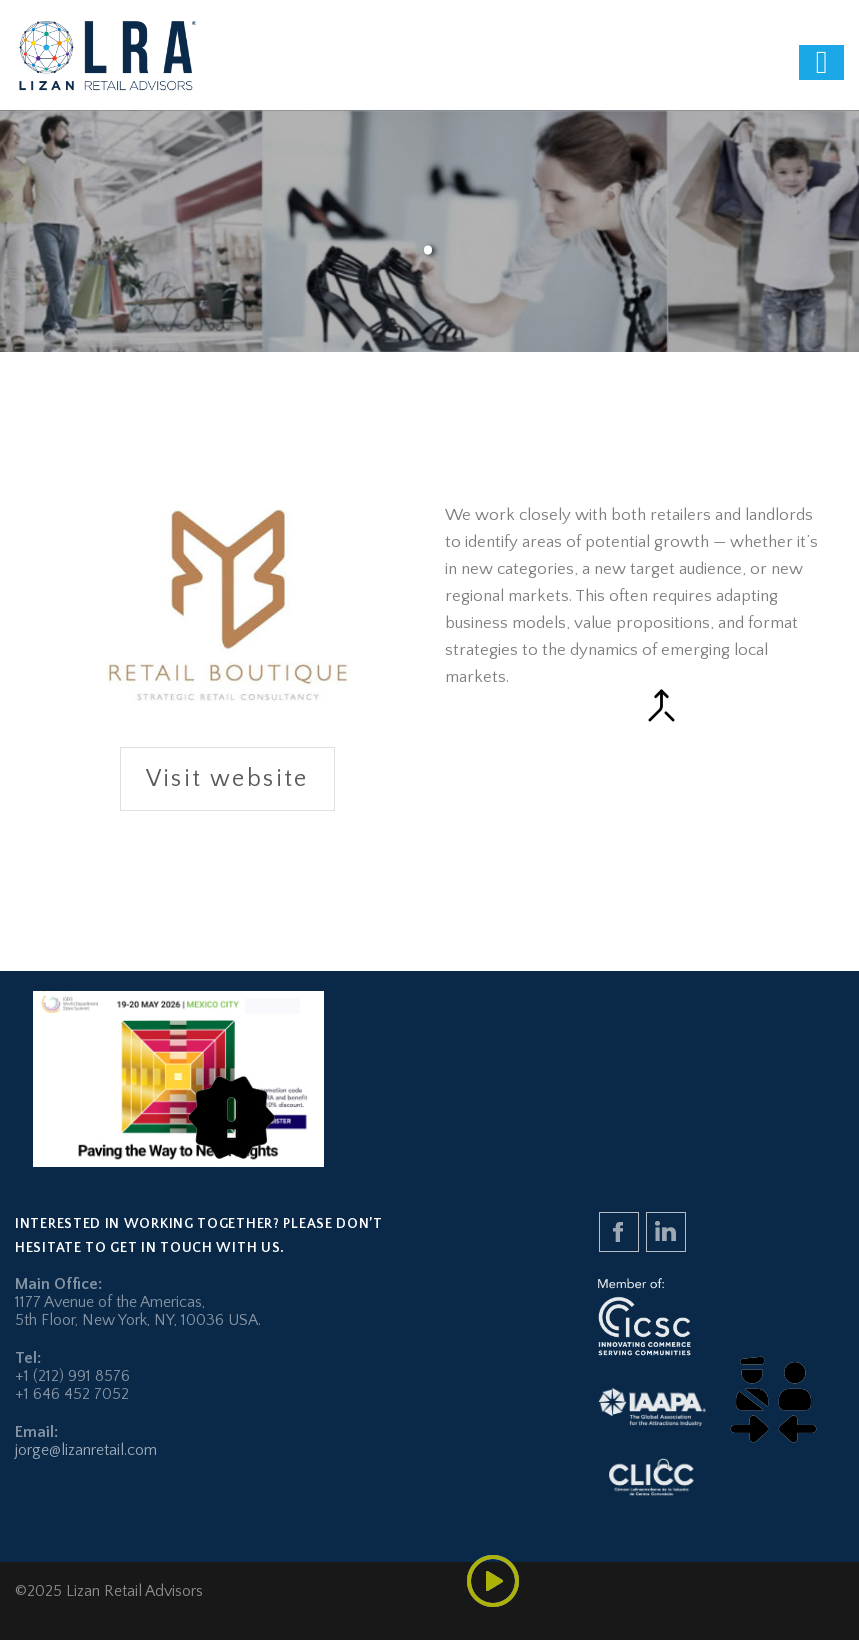 The width and height of the screenshot is (859, 1640). What do you see at coordinates (661, 705) in the screenshot?
I see `merge branches or items together` at bounding box center [661, 705].